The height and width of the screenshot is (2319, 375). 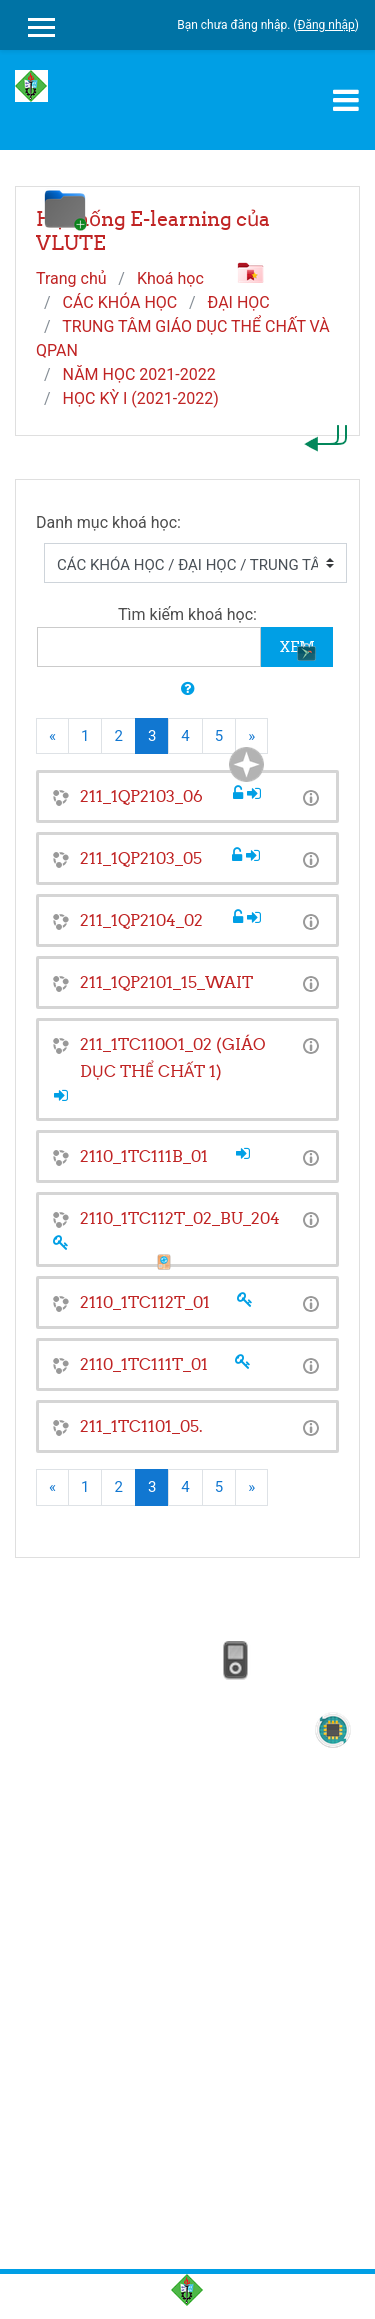 I want to click on open the snap store to browse and install applications, so click(x=306, y=653).